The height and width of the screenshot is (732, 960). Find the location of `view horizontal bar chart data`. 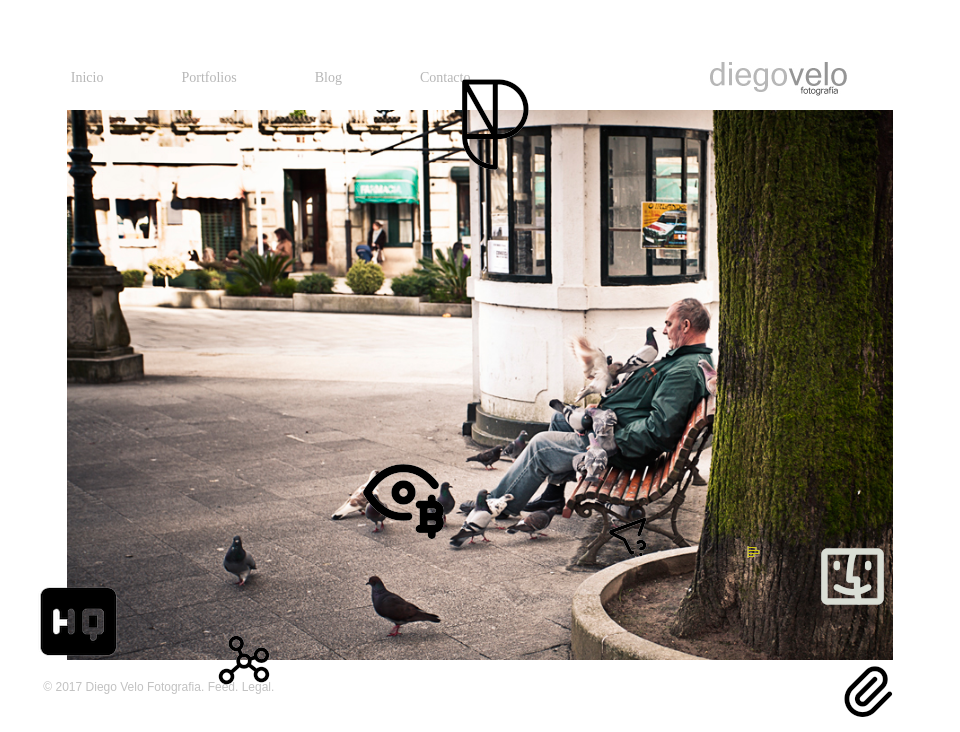

view horizontal bar chart data is located at coordinates (753, 552).